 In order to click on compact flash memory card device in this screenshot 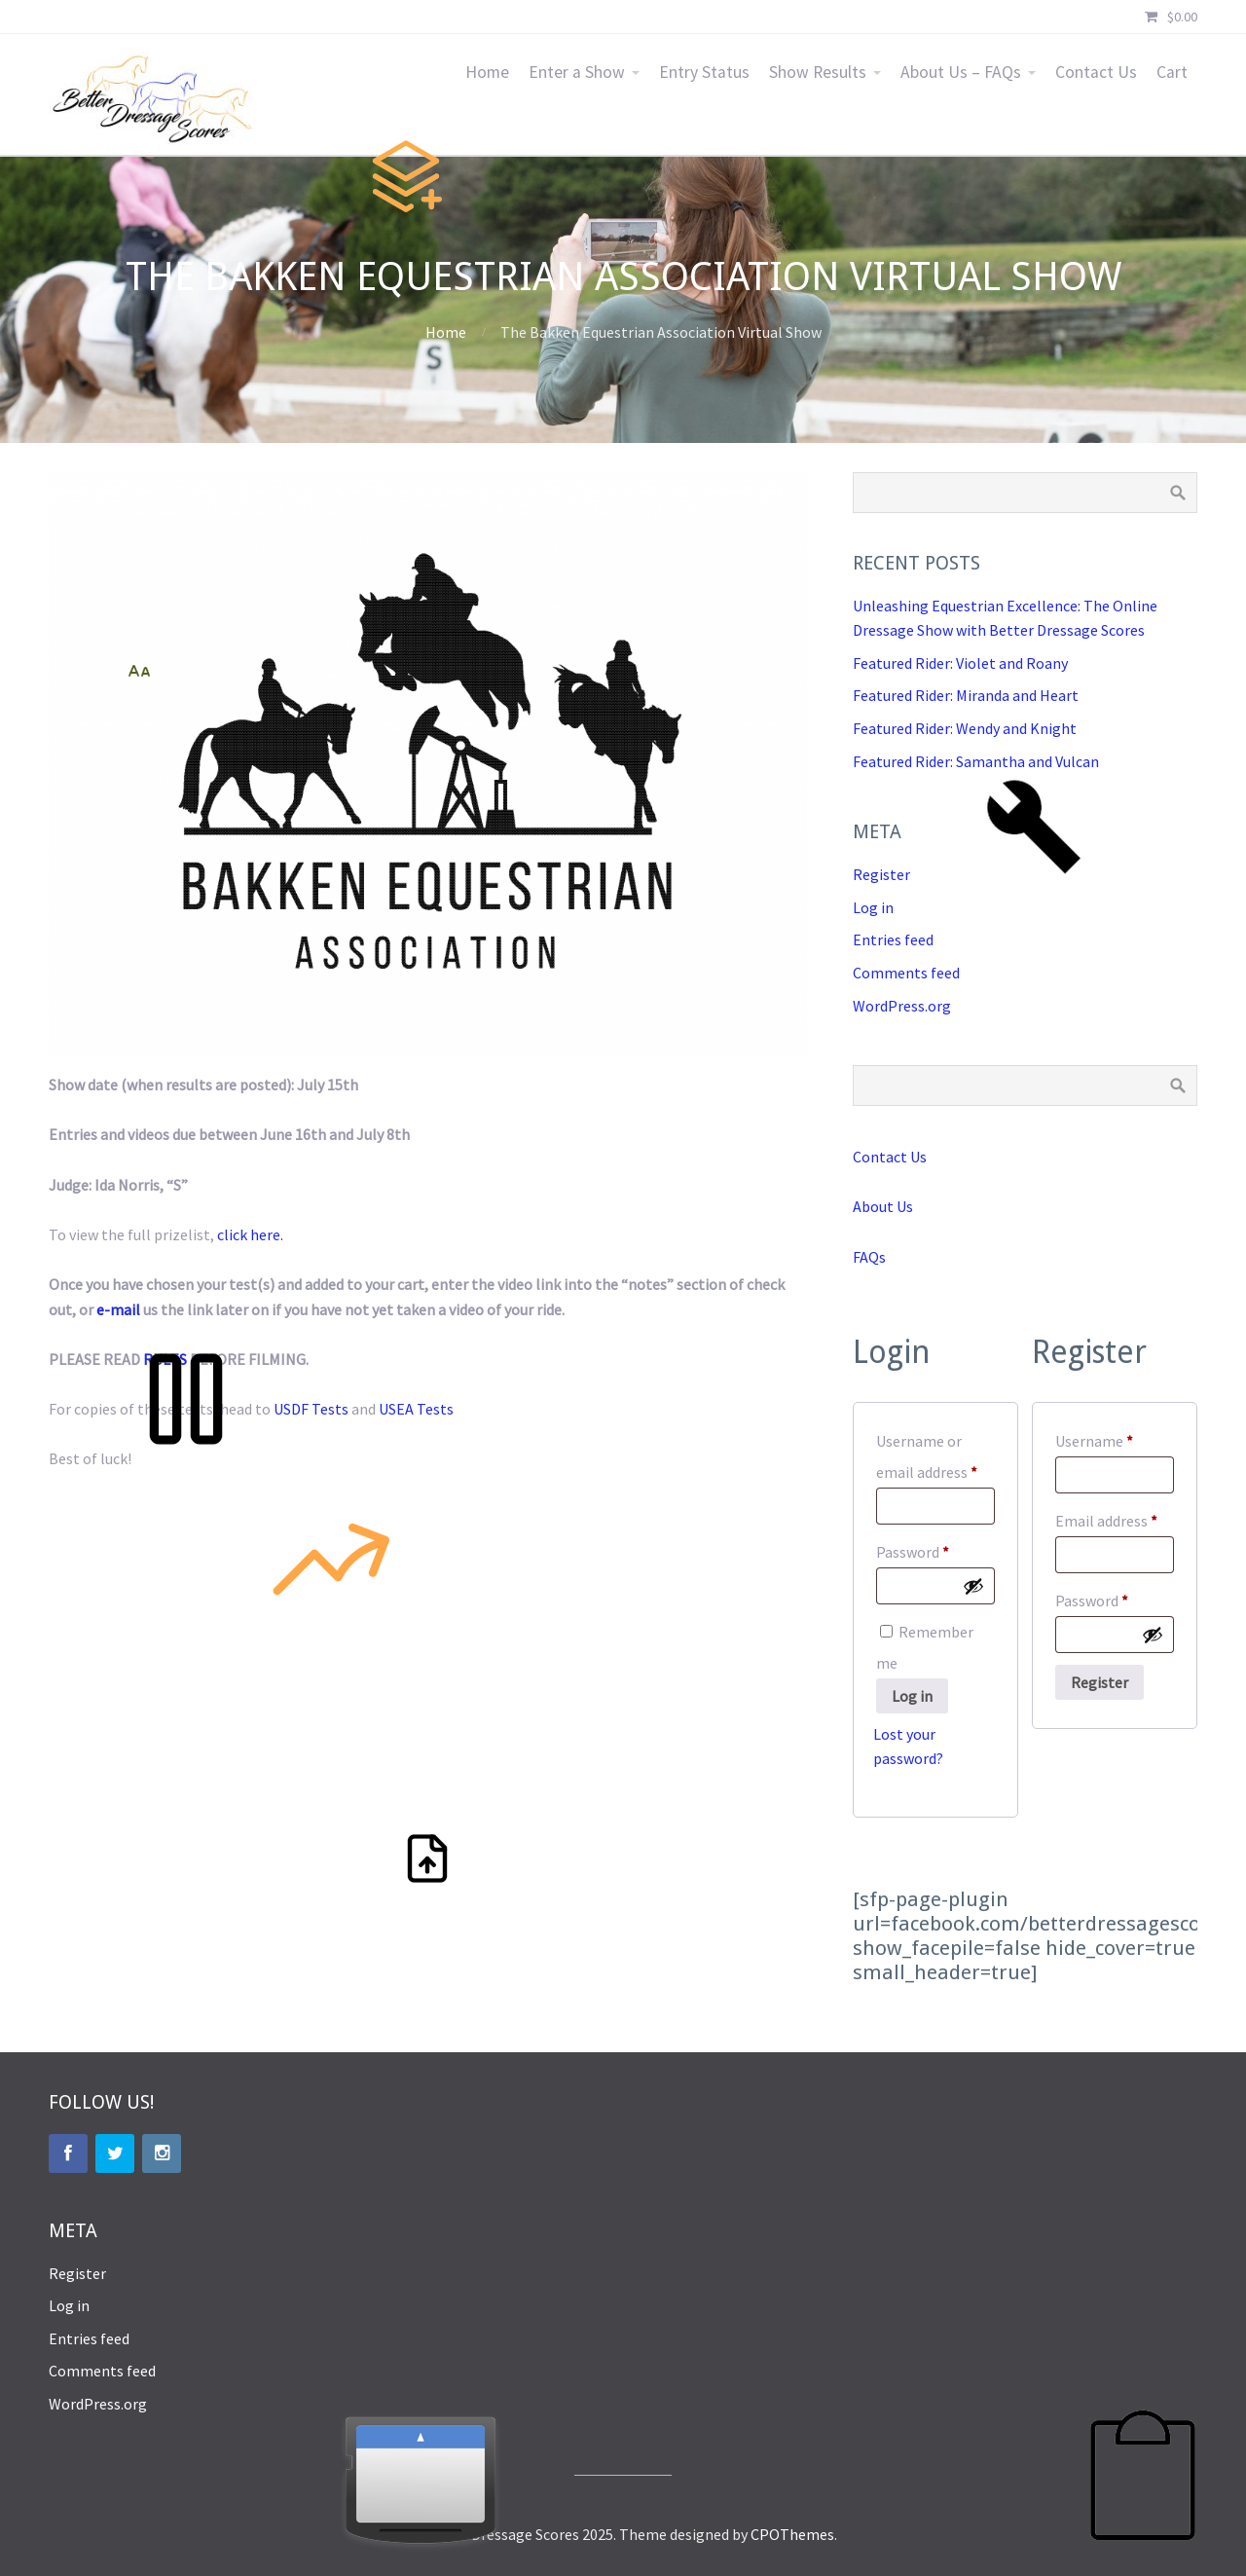, I will do `click(421, 2482)`.